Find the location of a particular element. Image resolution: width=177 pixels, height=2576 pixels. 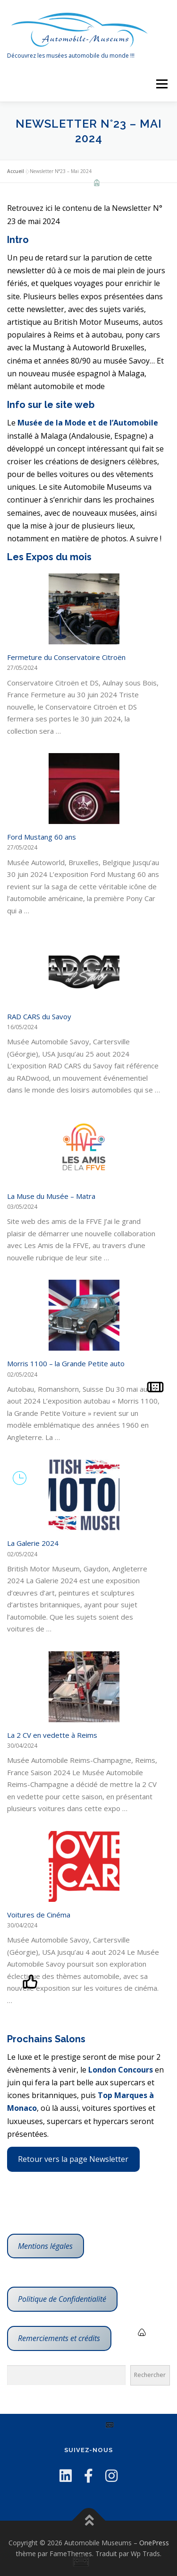

browse Japanese food options is located at coordinates (142, 2332).